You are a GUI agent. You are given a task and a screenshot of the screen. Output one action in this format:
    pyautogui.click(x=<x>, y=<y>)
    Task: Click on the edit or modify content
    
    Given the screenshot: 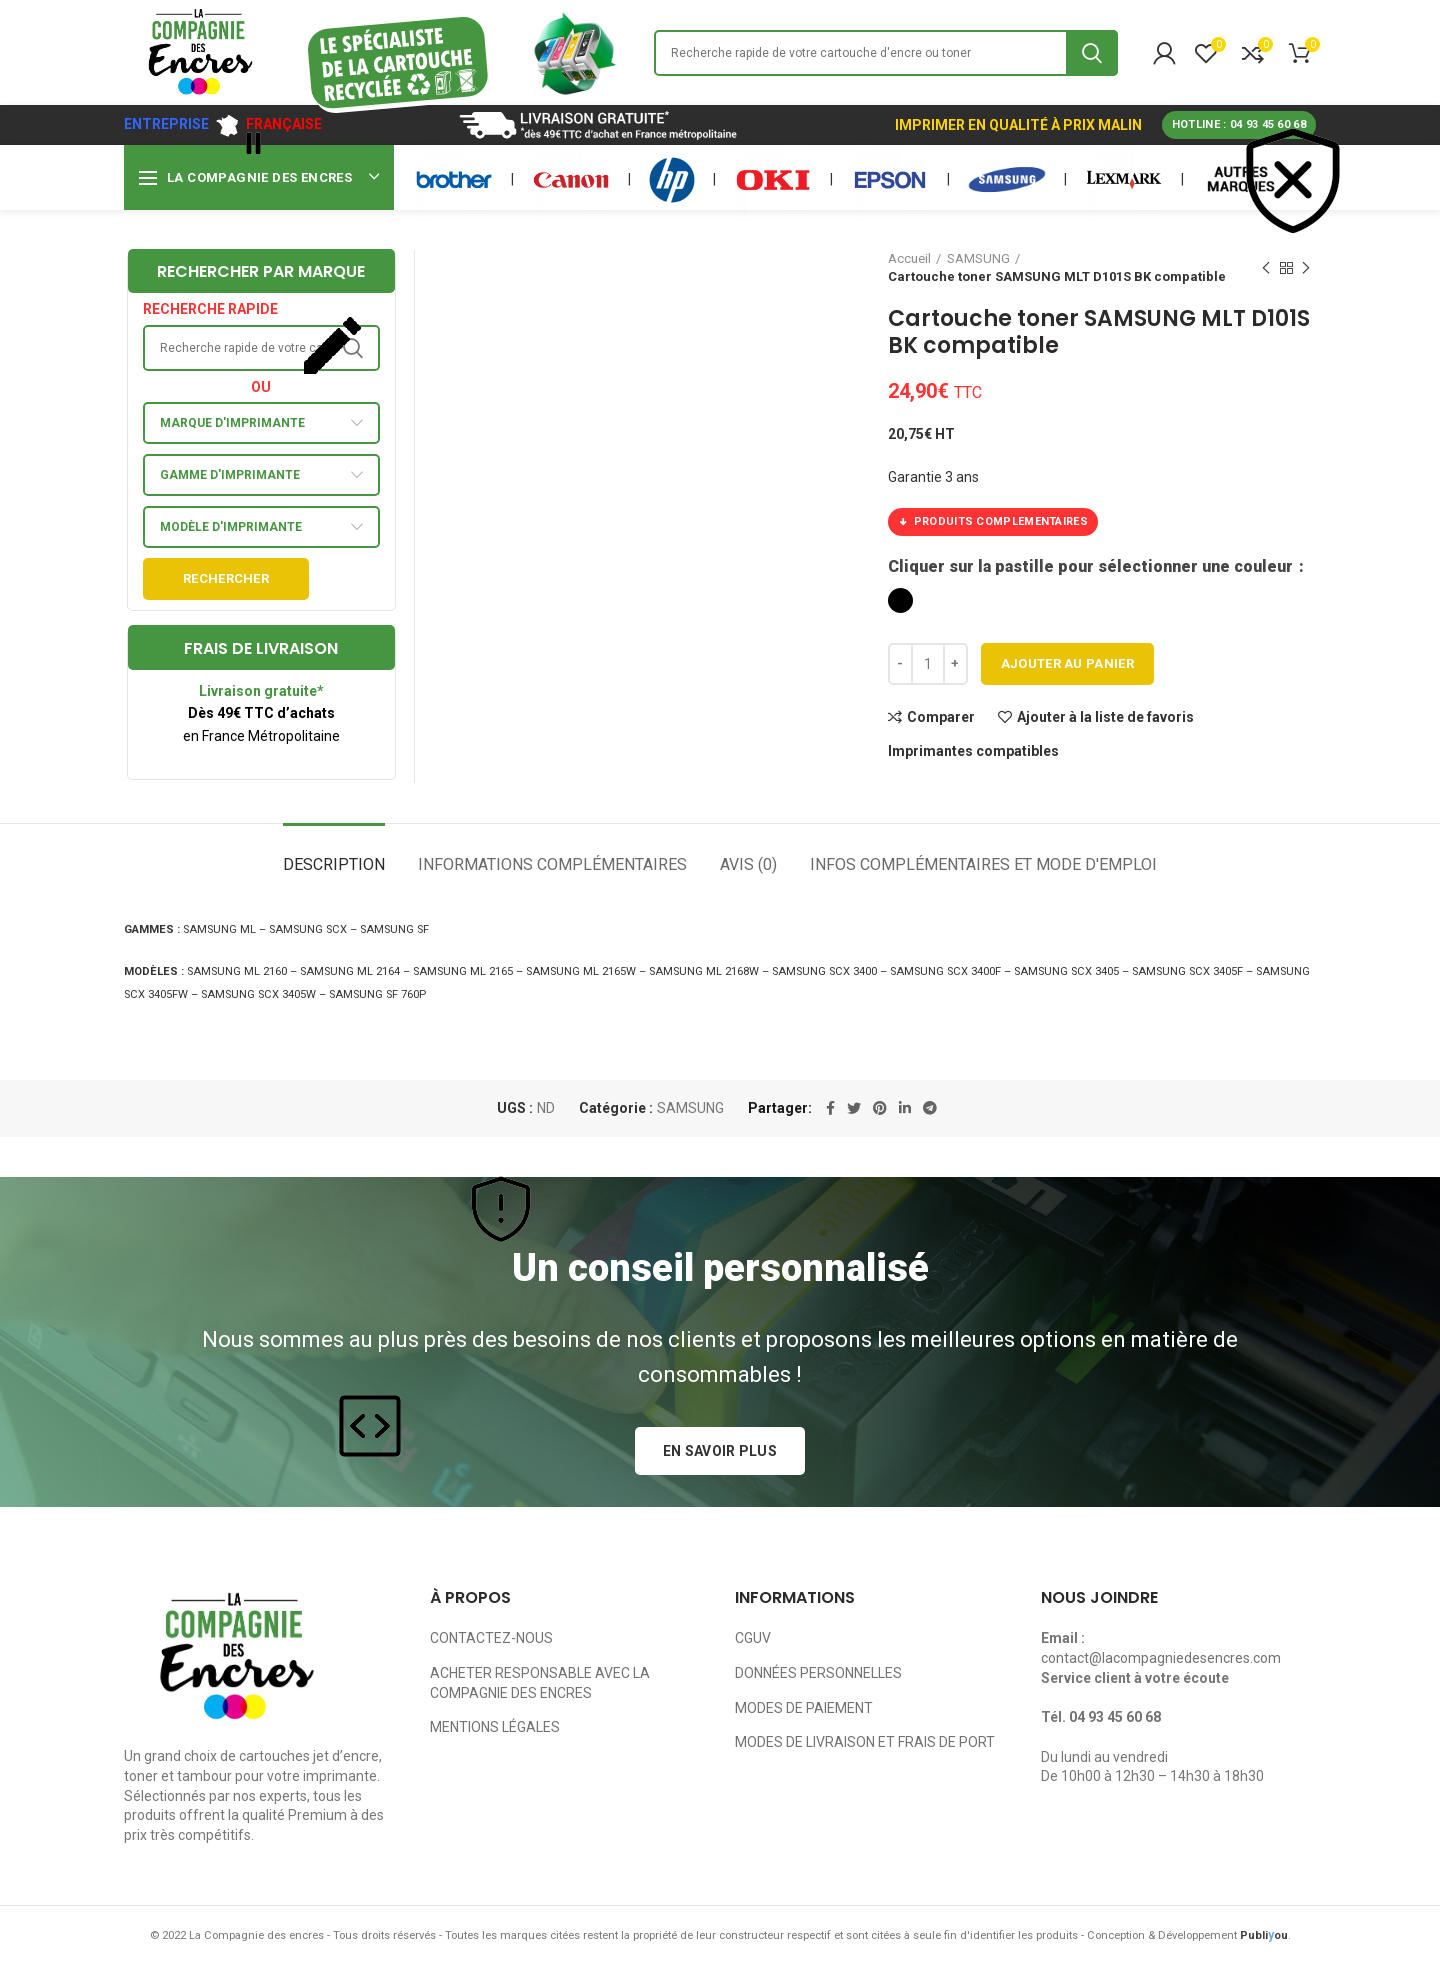 What is the action you would take?
    pyautogui.click(x=332, y=345)
    